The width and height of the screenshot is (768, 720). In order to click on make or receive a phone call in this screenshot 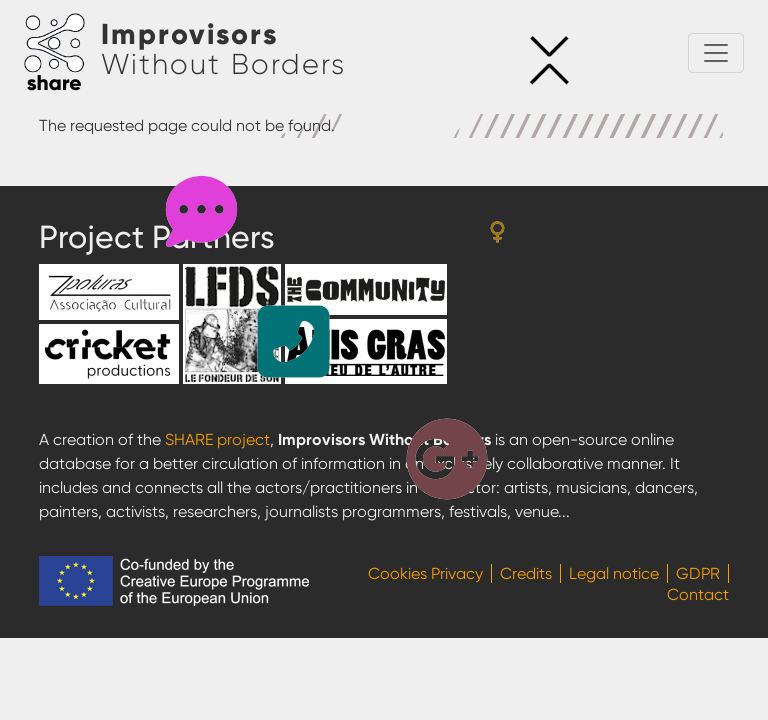, I will do `click(293, 341)`.